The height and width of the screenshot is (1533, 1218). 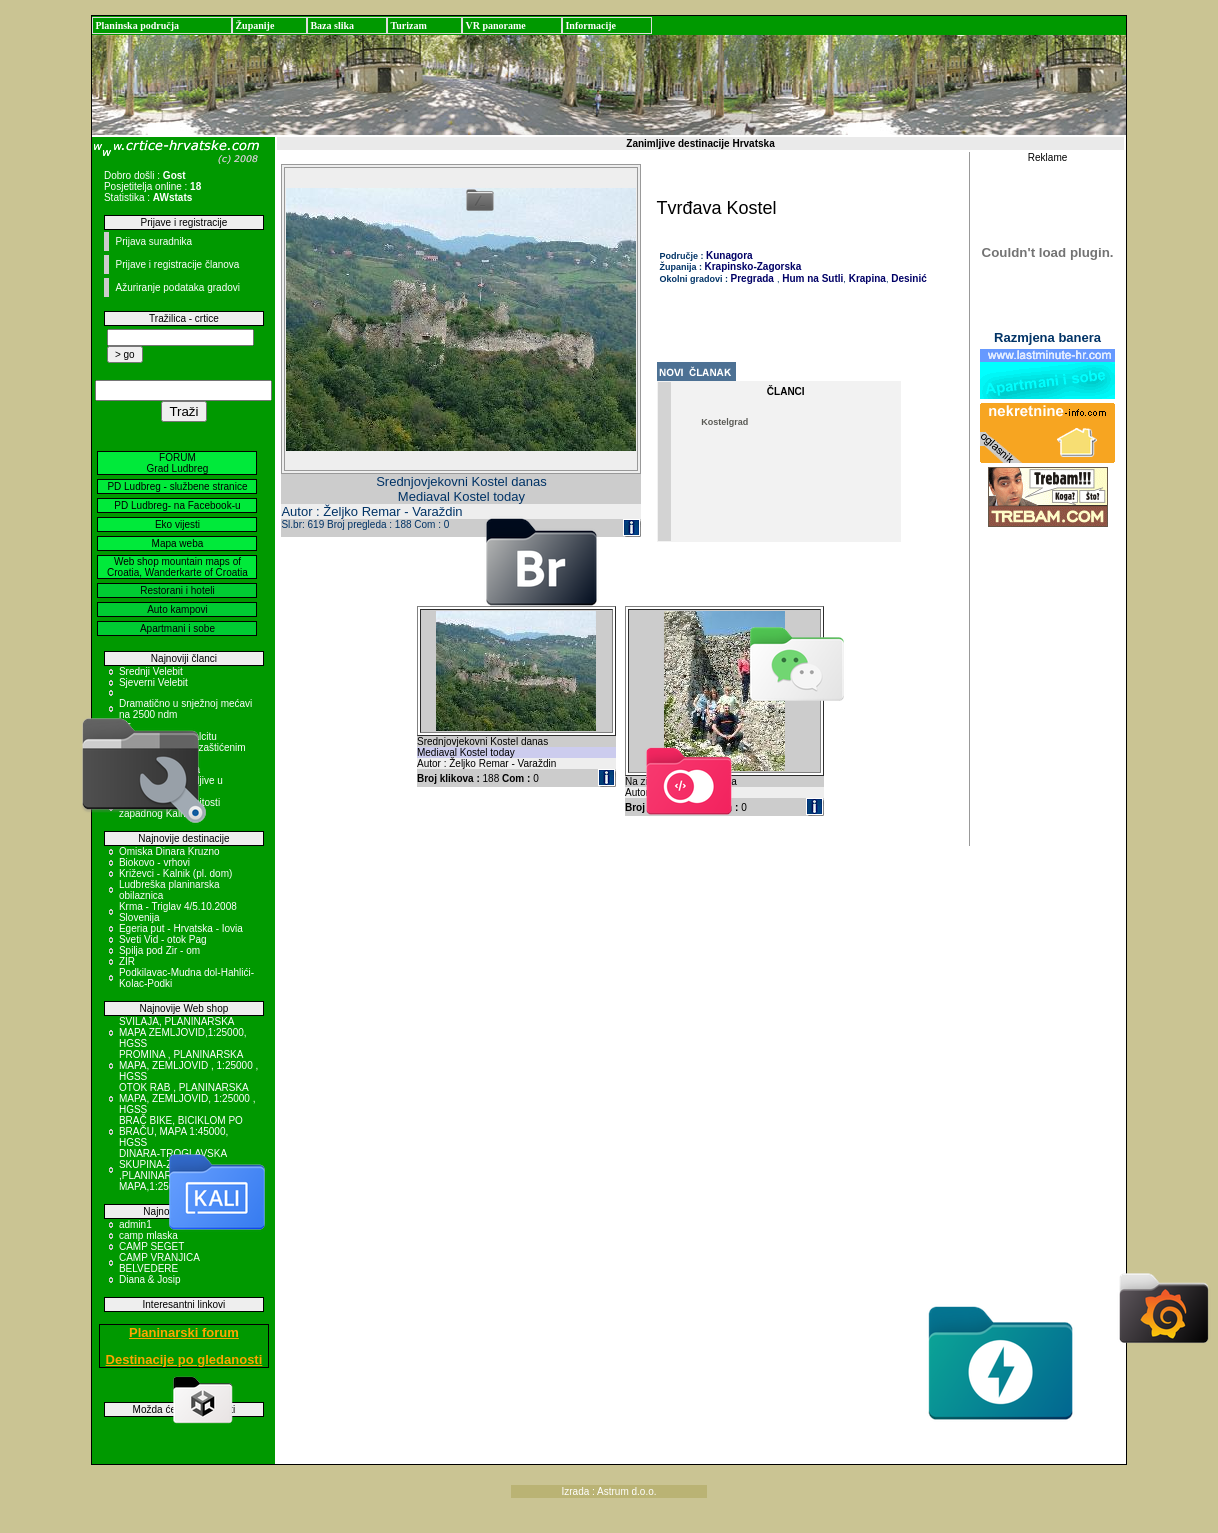 What do you see at coordinates (216, 1194) in the screenshot?
I see `folder containing kali linux files or tools` at bounding box center [216, 1194].